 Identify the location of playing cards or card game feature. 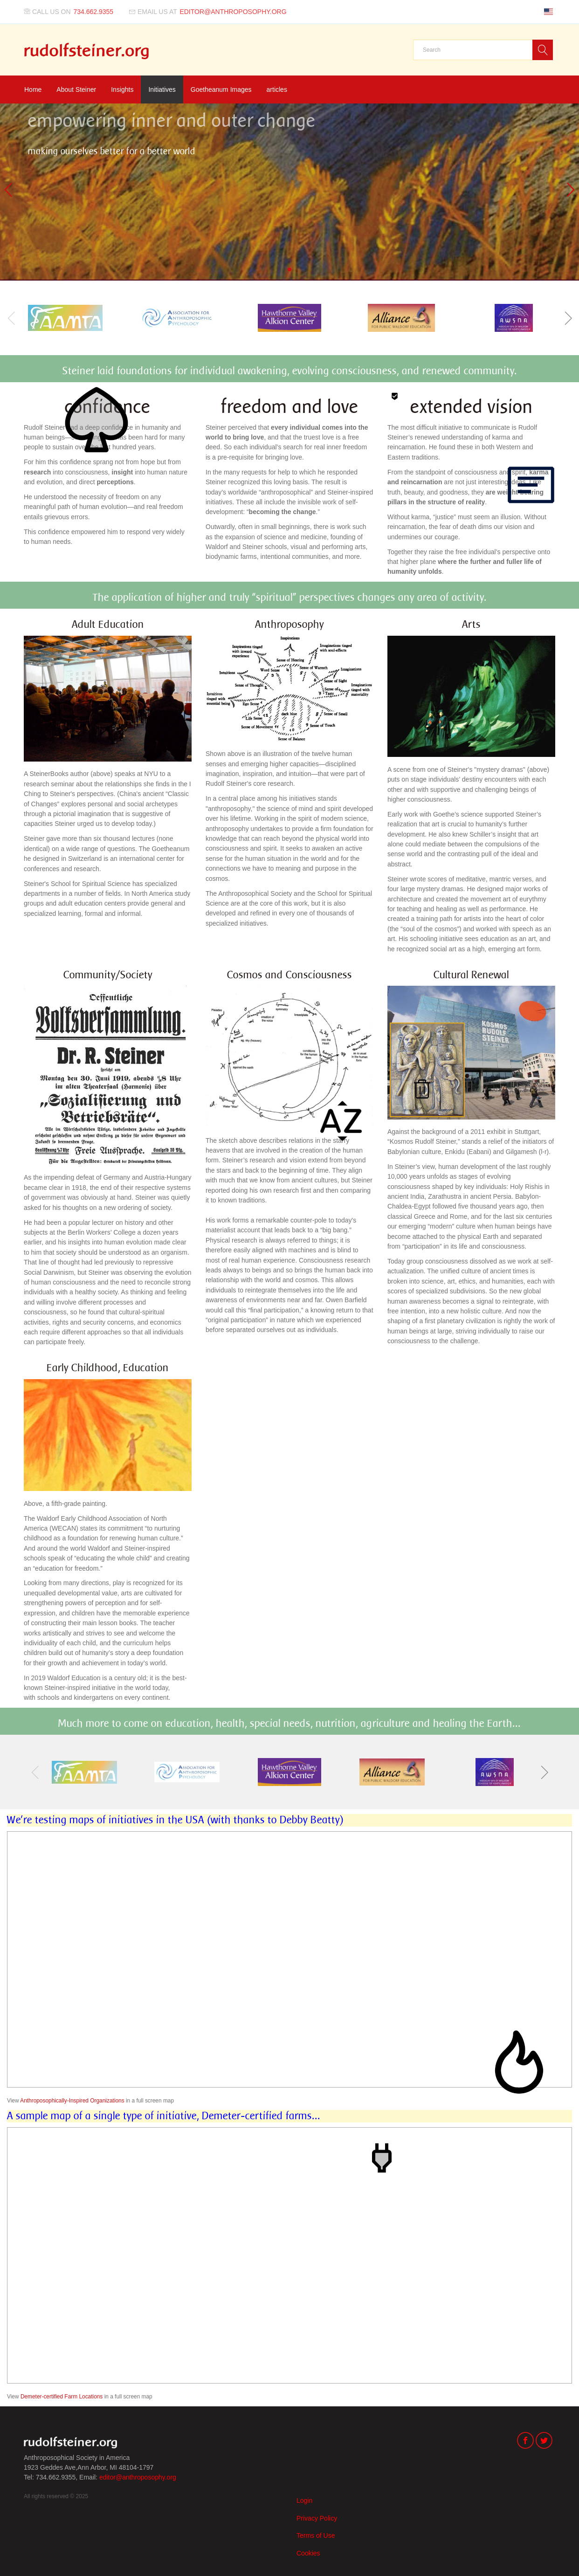
(96, 421).